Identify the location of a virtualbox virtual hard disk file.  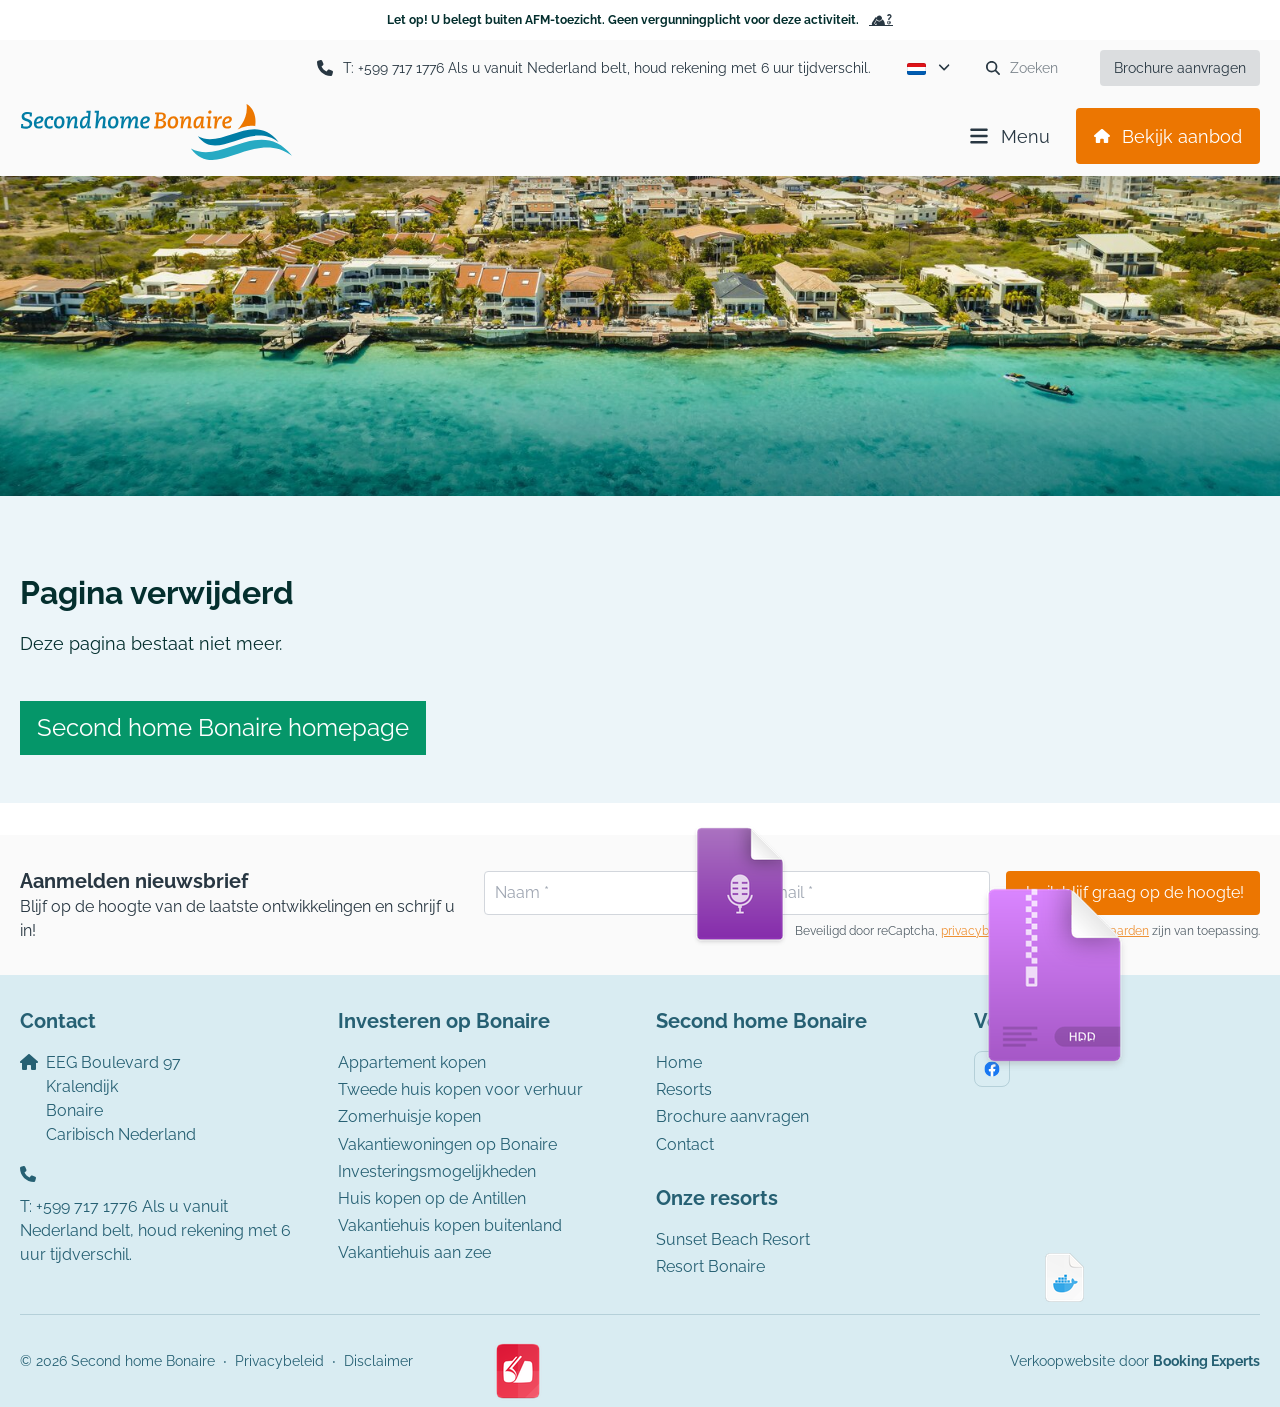
(1054, 978).